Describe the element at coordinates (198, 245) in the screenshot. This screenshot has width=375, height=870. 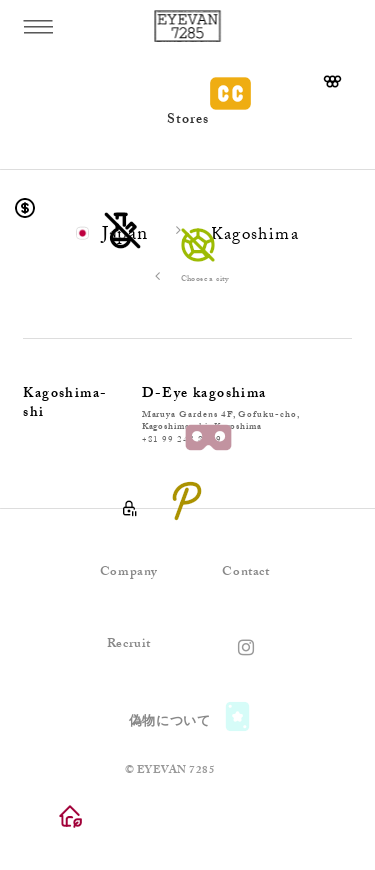
I see `disable football/soccer notifications` at that location.